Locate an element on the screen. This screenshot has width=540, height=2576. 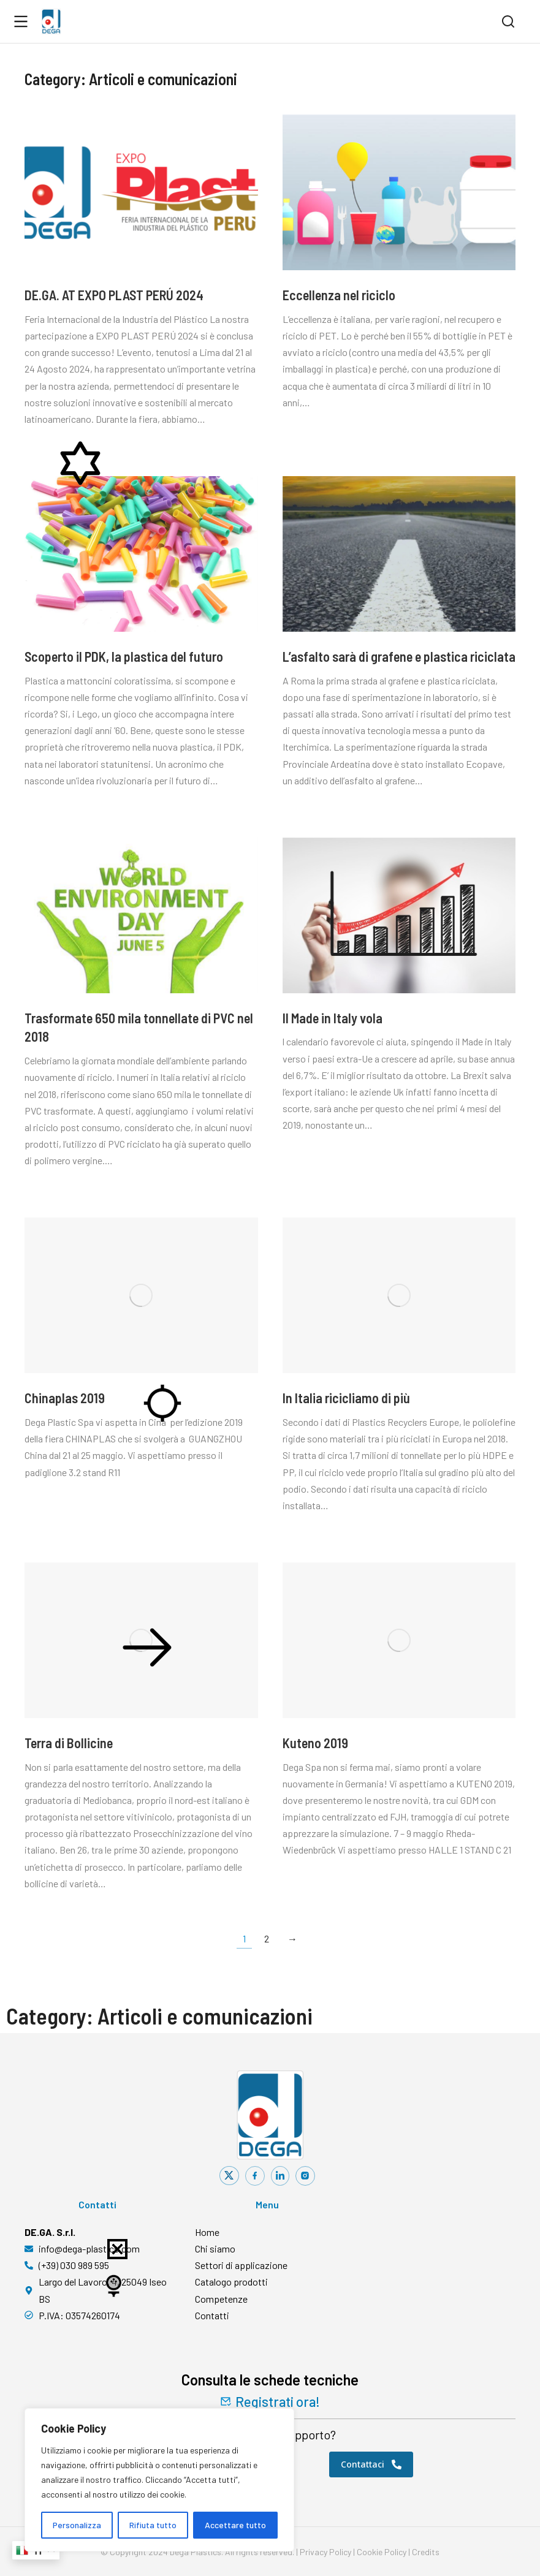
GPS signal is searching or not yet locked is located at coordinates (162, 1403).